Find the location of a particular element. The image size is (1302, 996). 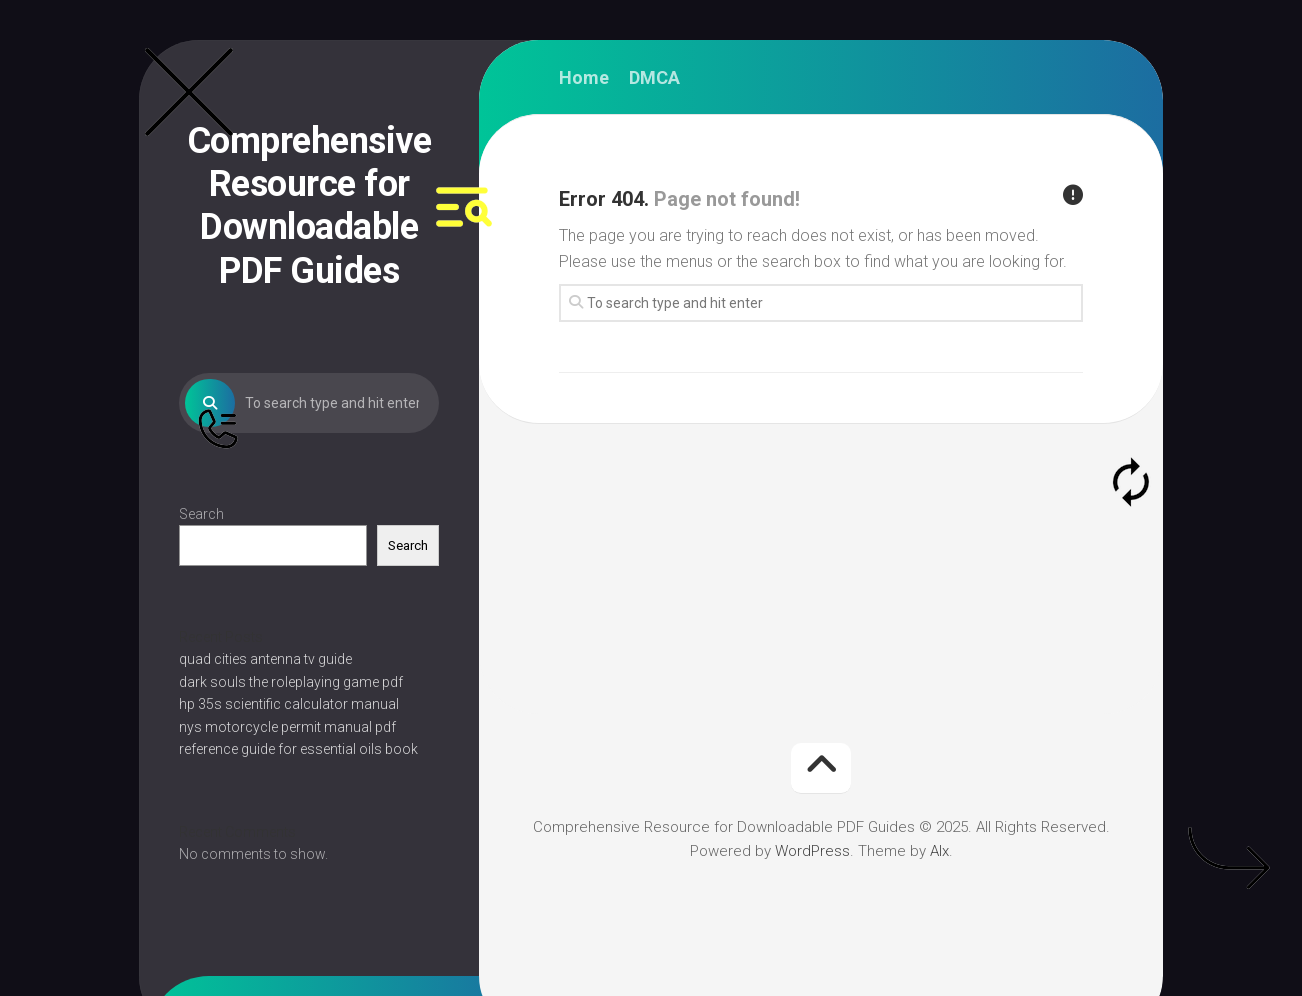

reply to a message is located at coordinates (1229, 858).